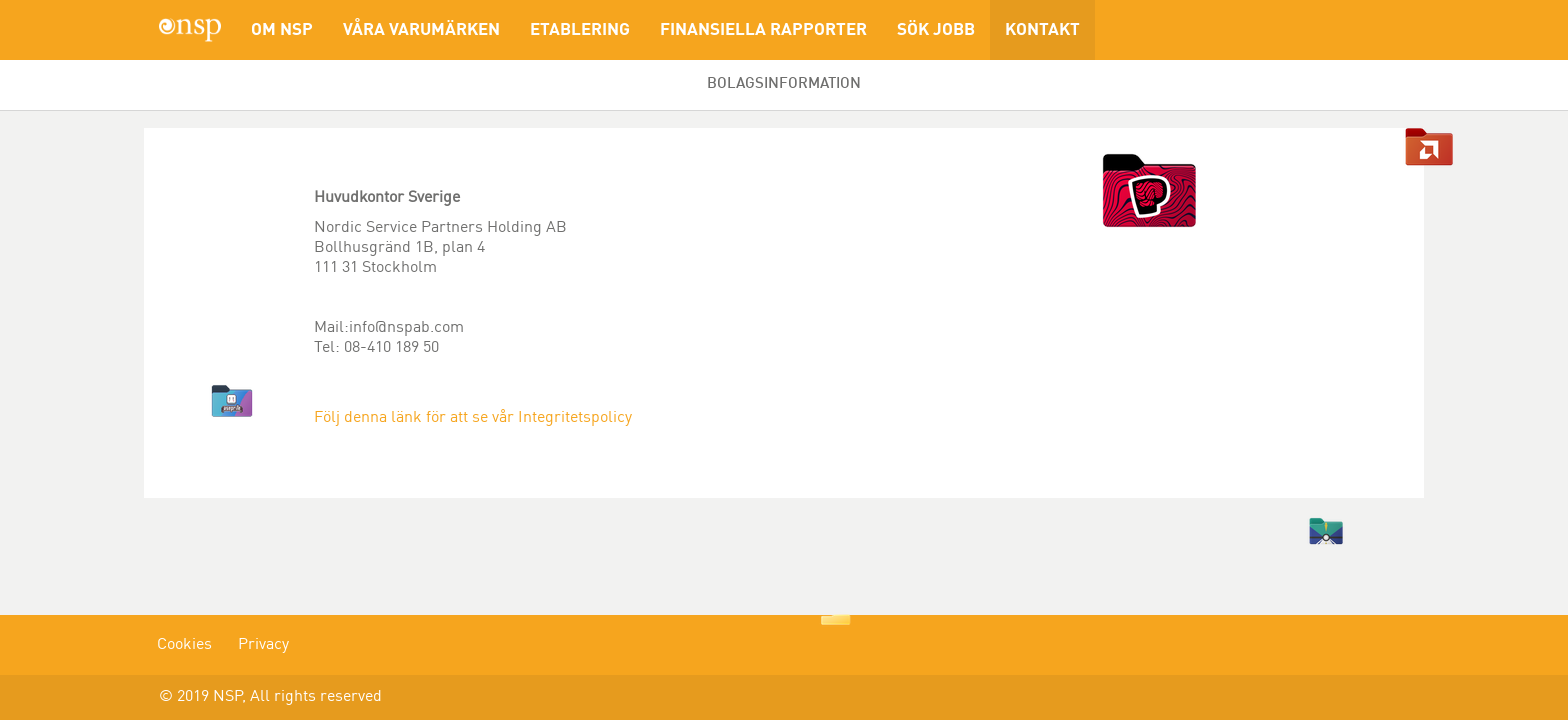  Describe the element at coordinates (1326, 532) in the screenshot. I see `folder containing pokémon lake ball game assets` at that location.